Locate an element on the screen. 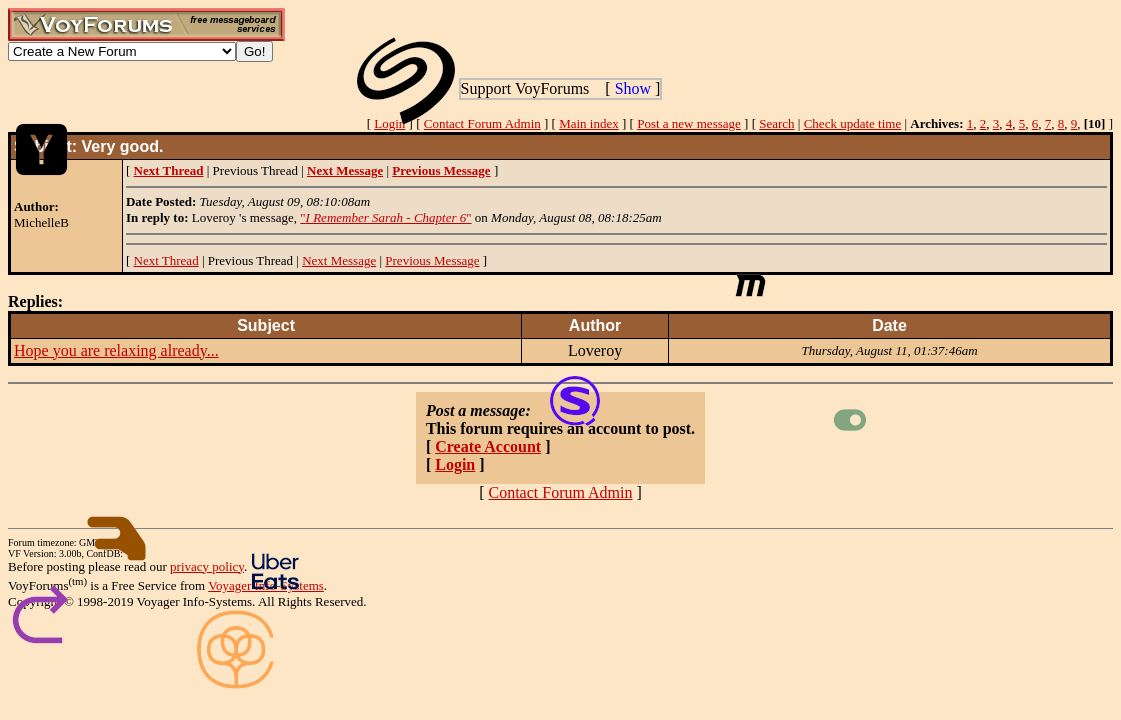 The height and width of the screenshot is (720, 1121). open sogou search engine is located at coordinates (575, 401).